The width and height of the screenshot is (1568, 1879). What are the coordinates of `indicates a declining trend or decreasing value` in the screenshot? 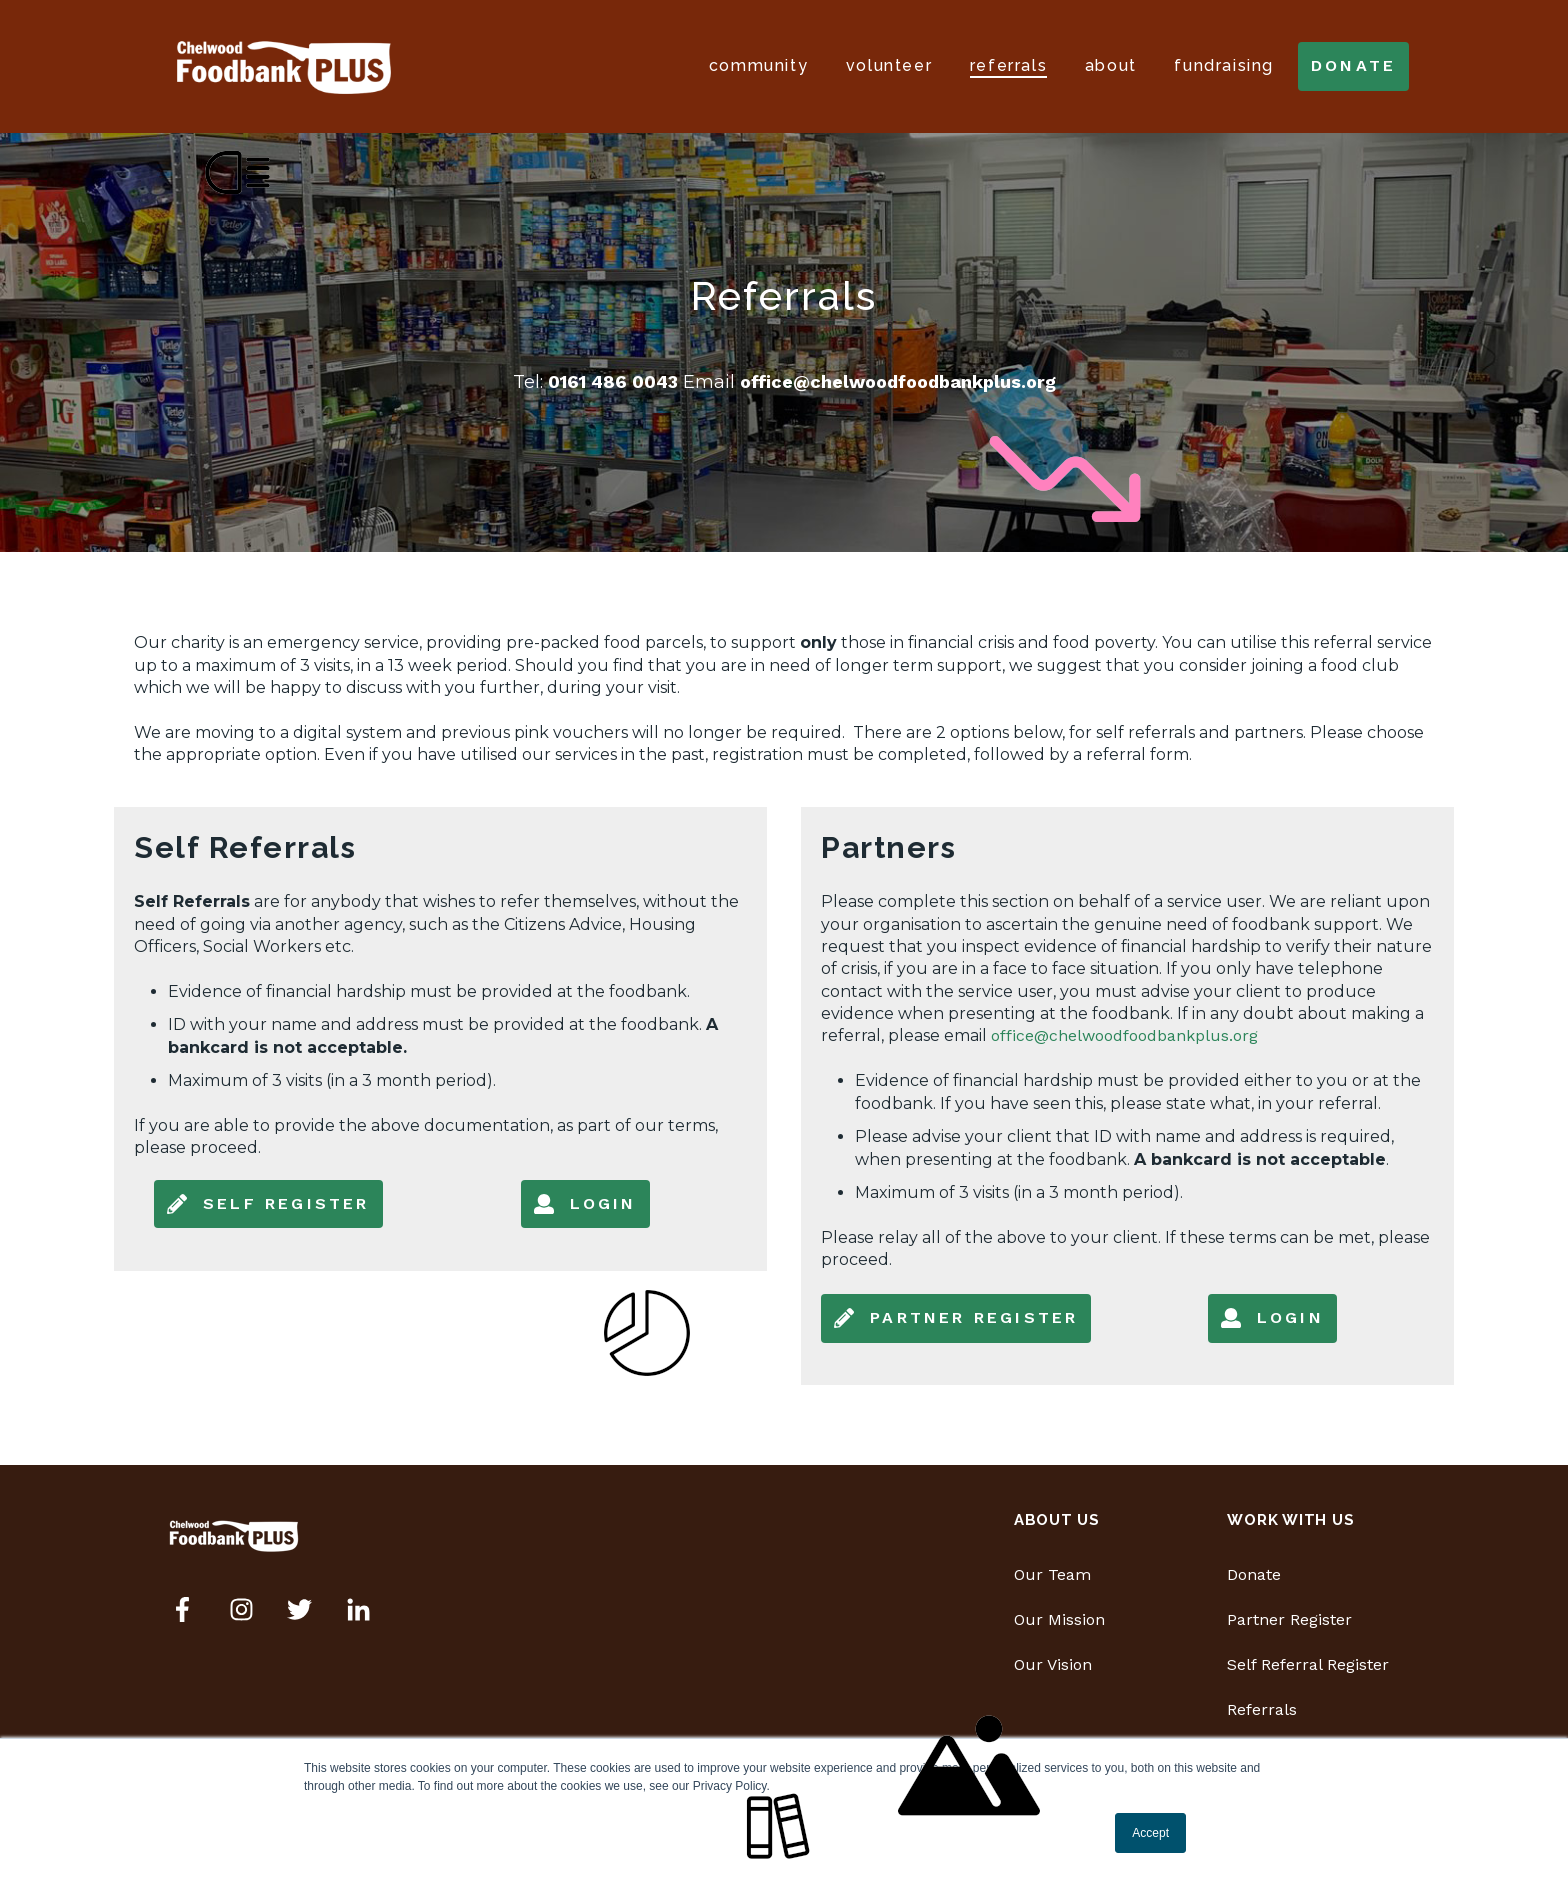 It's located at (1065, 479).